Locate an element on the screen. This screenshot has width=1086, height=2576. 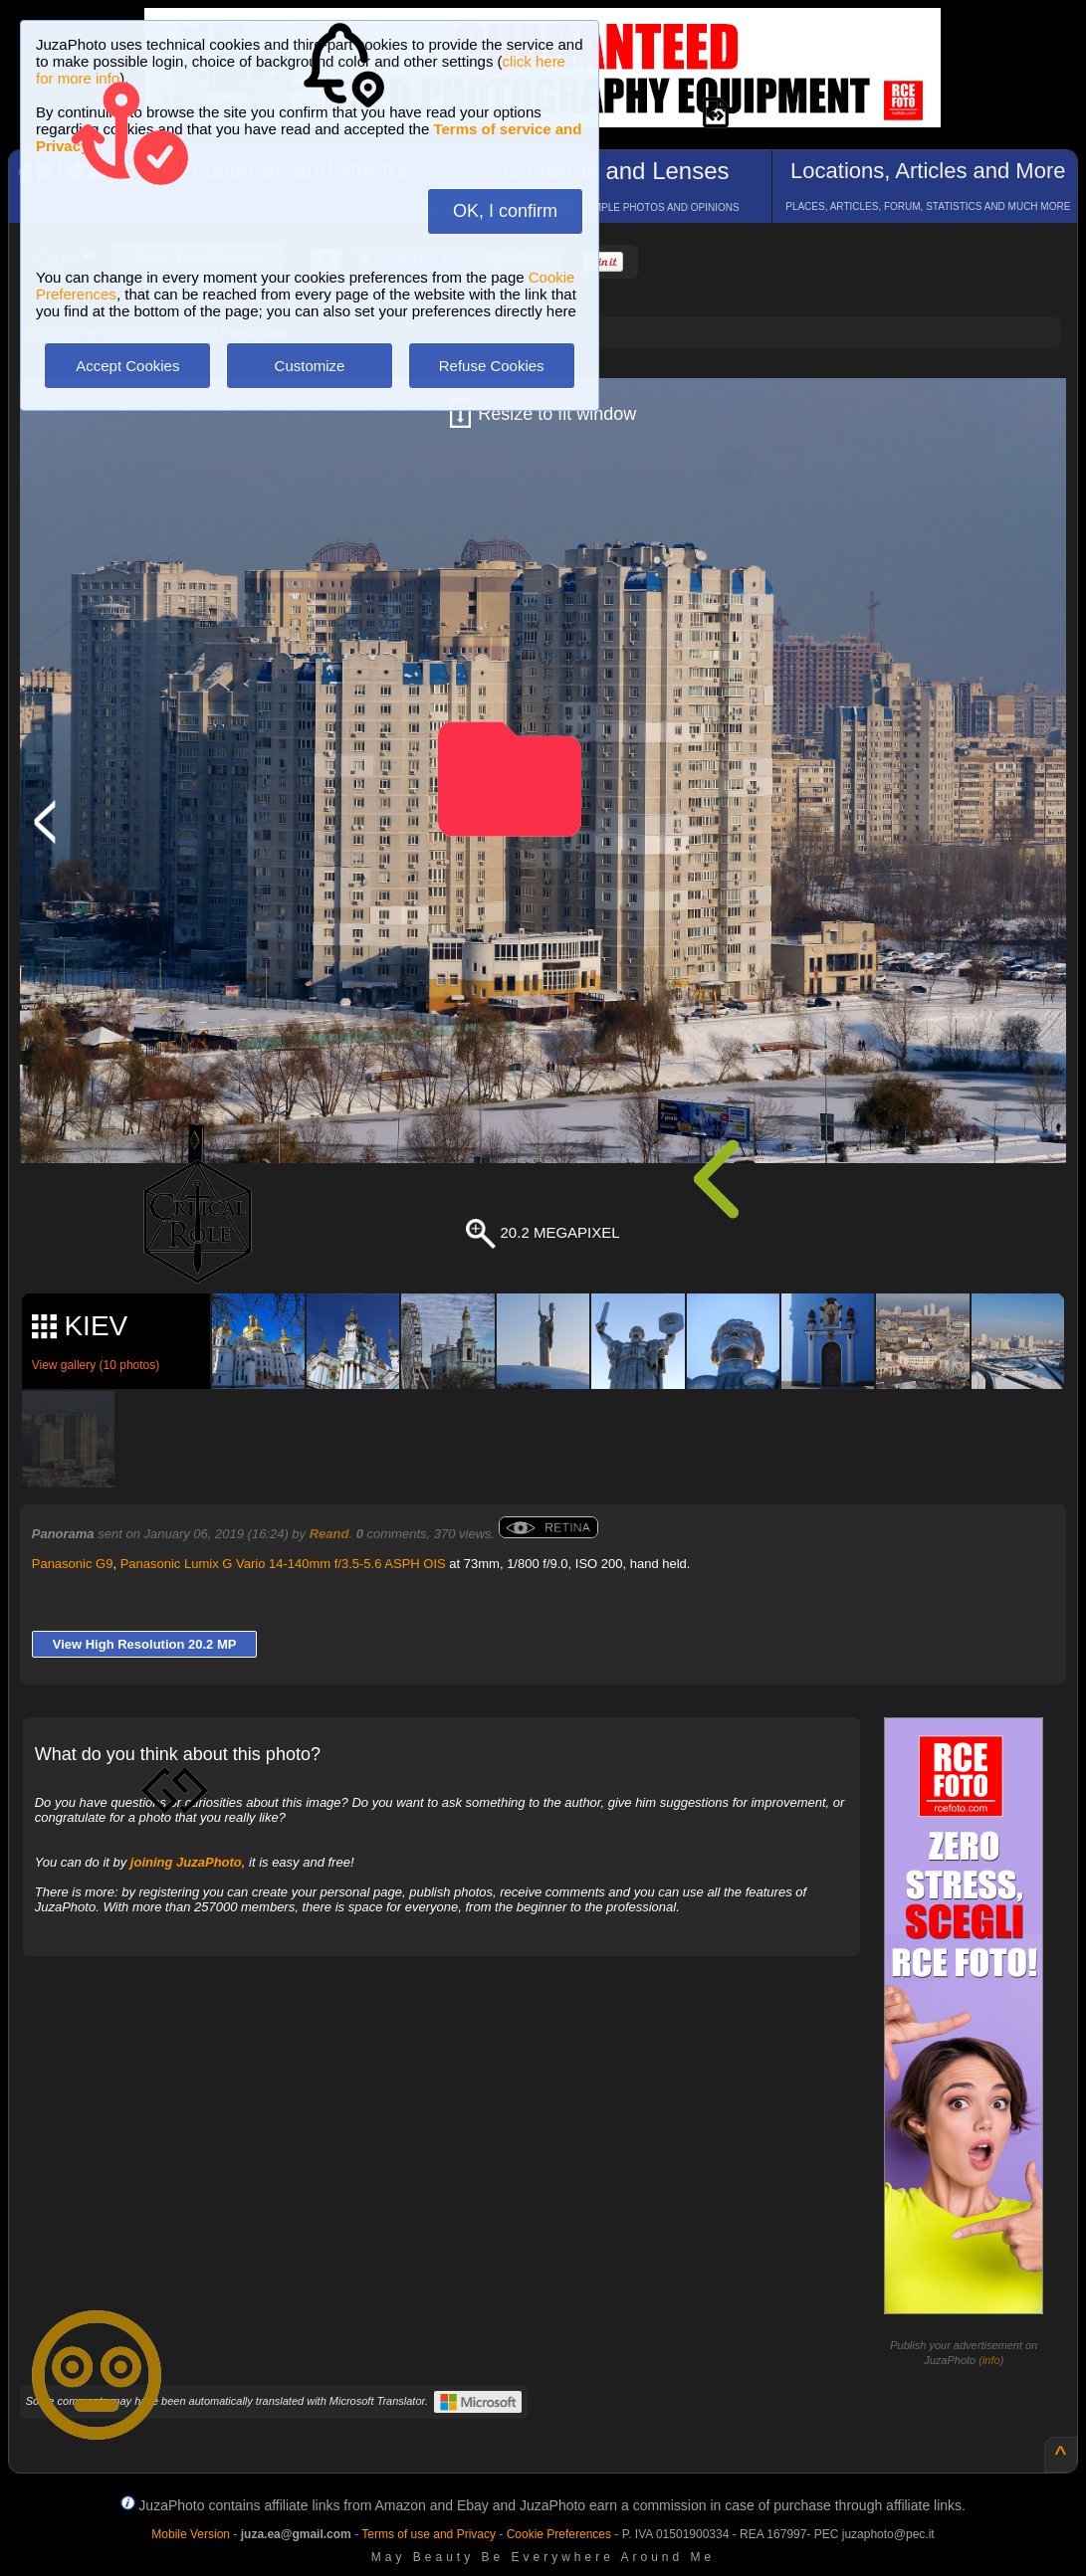
verified anchor point or location is located at coordinates (127, 130).